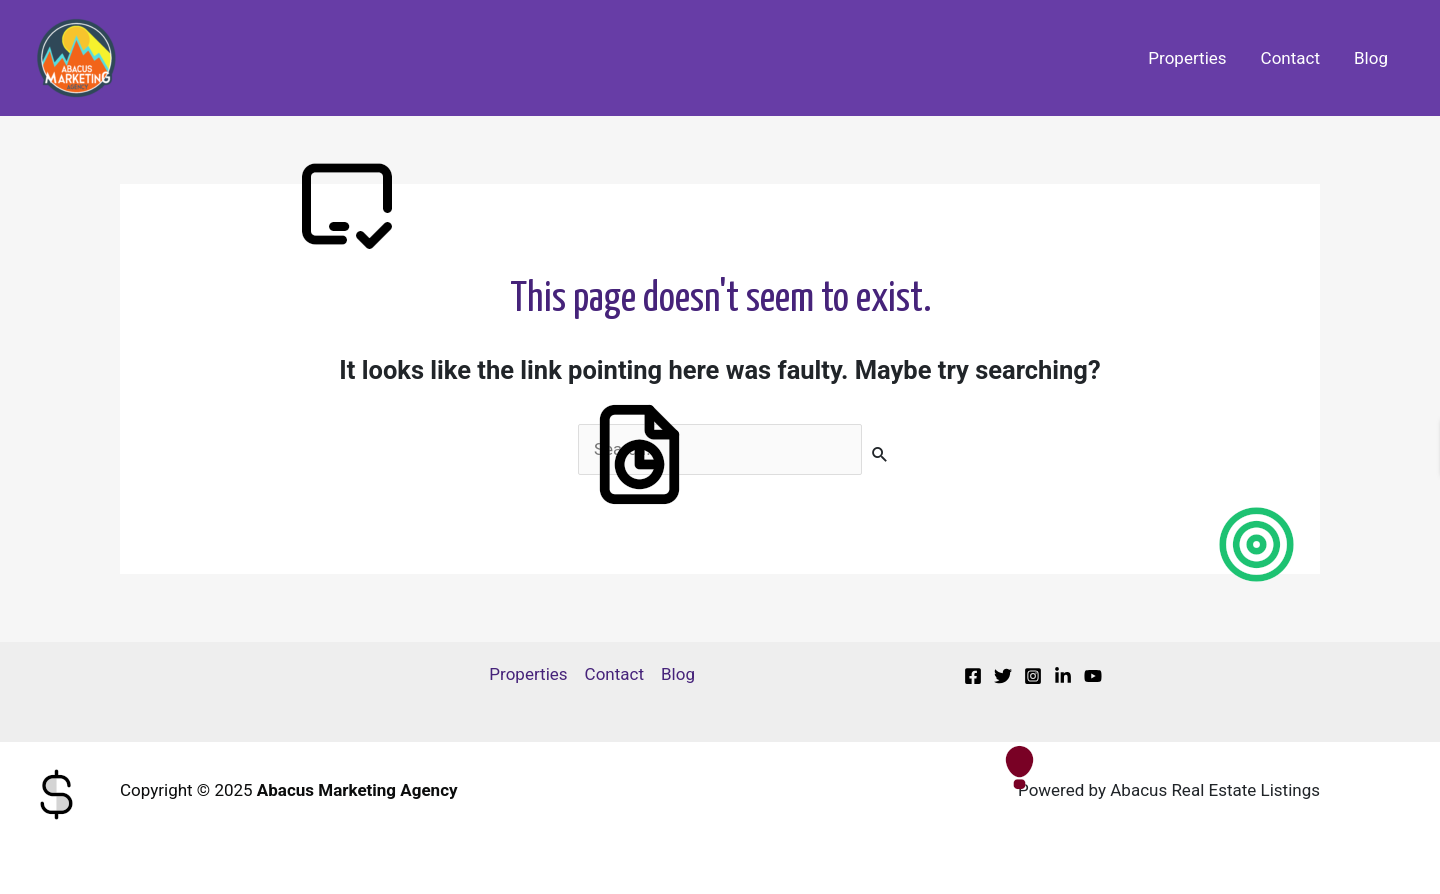 This screenshot has width=1440, height=894. What do you see at coordinates (56, 794) in the screenshot?
I see `view pricing or payment options` at bounding box center [56, 794].